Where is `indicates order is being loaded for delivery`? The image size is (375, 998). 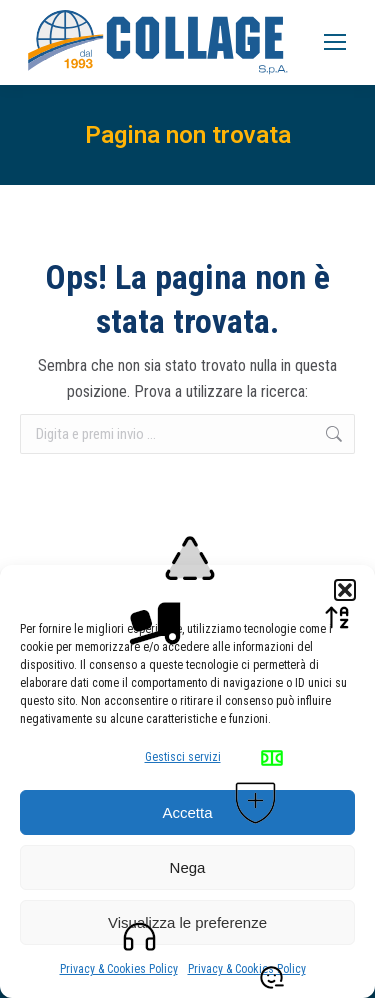
indicates order is being loaded for delivery is located at coordinates (155, 622).